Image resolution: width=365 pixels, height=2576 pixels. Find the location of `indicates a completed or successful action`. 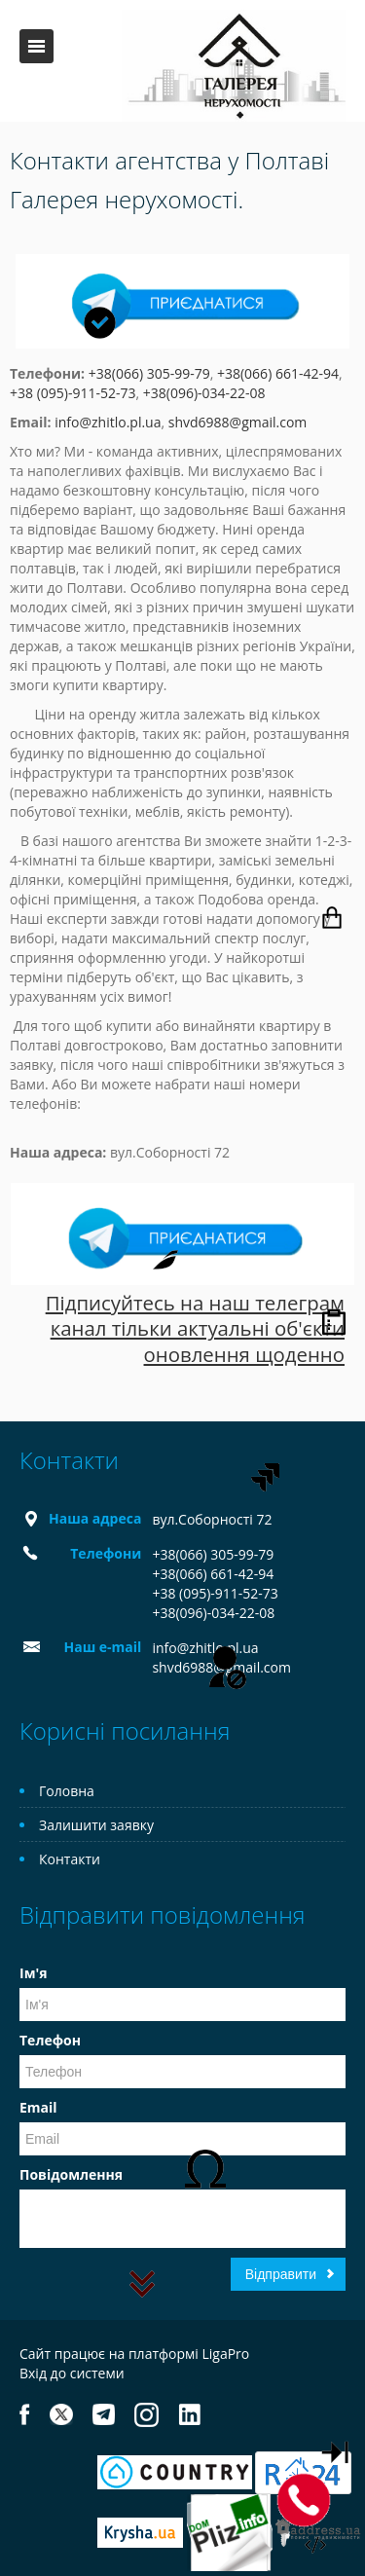

indicates a completed or successful action is located at coordinates (99, 322).